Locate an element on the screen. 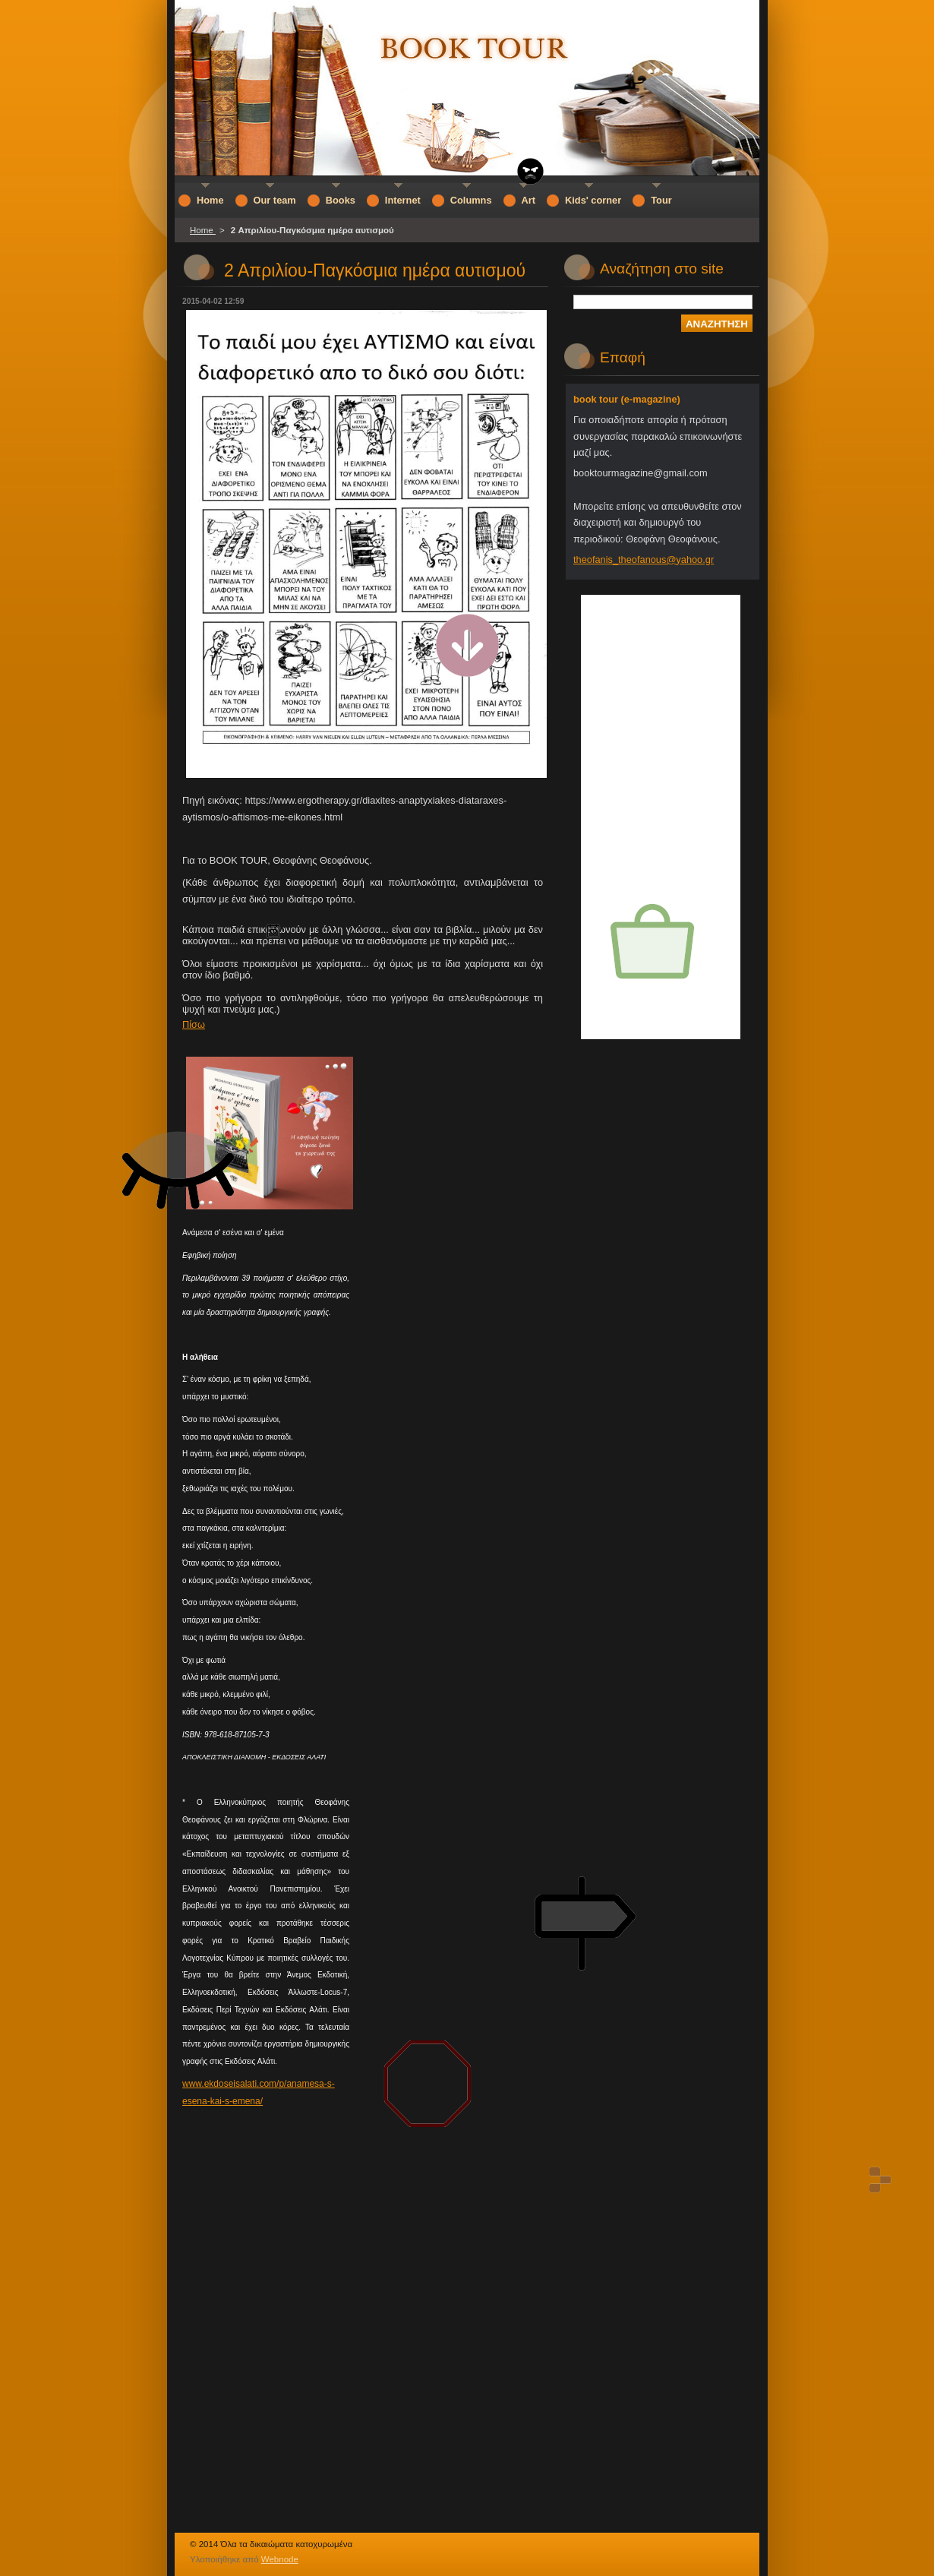 The height and width of the screenshot is (2576, 934). hide password or sensitive content is located at coordinates (178, 1170).